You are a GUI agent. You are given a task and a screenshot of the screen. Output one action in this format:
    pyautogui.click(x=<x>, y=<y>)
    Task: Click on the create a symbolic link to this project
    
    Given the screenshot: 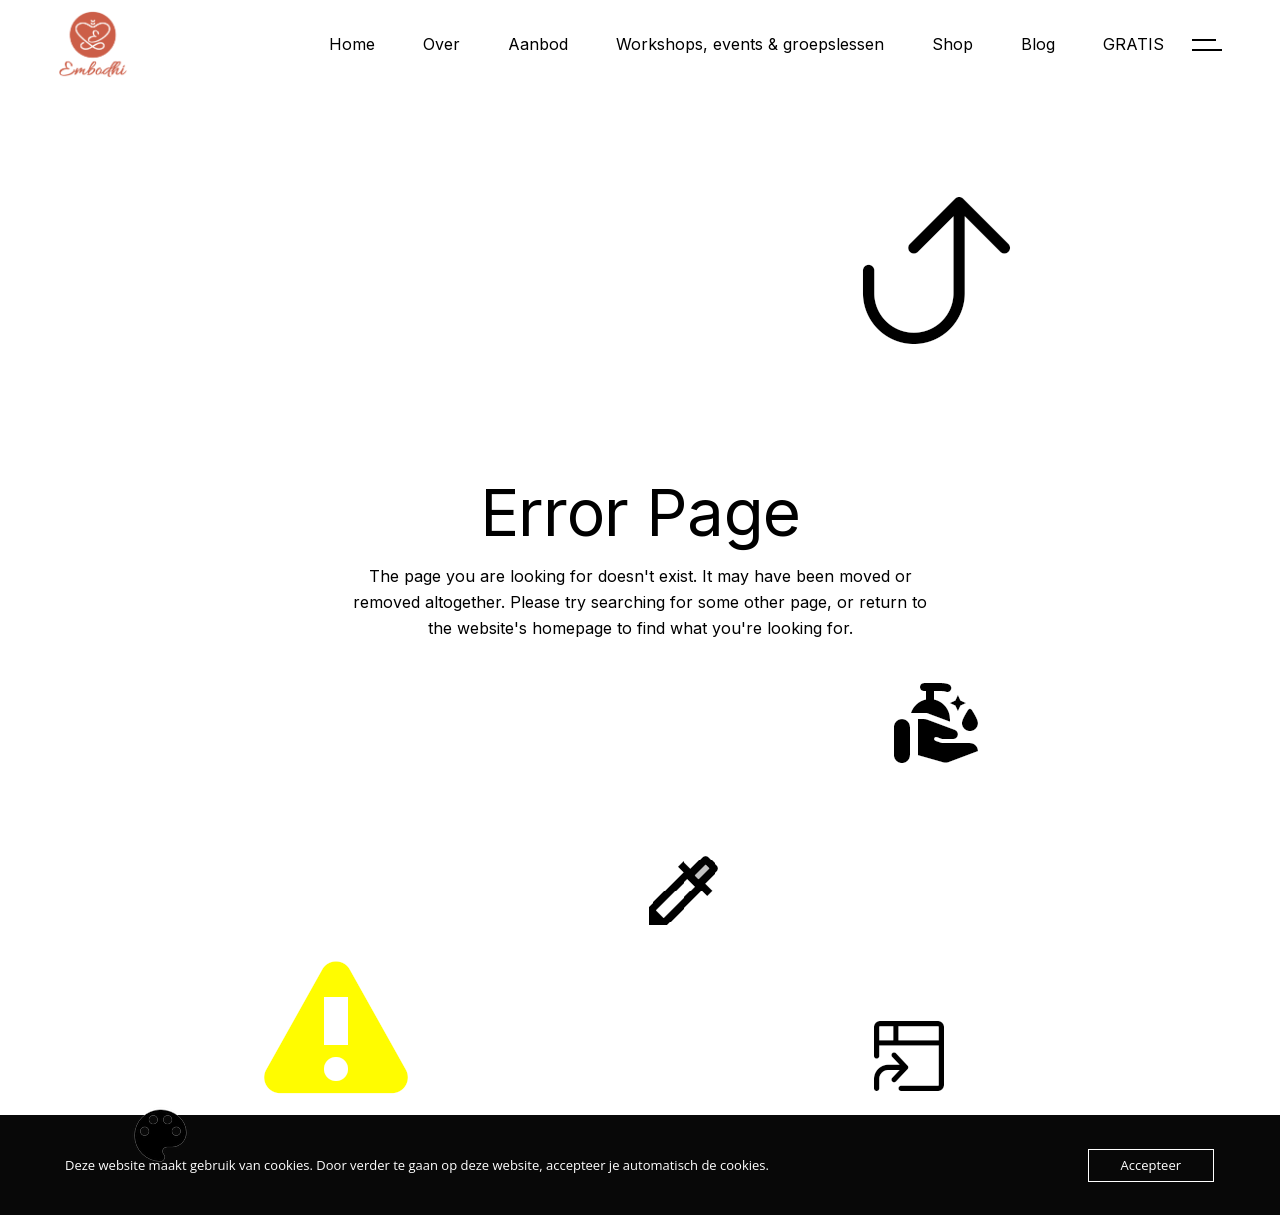 What is the action you would take?
    pyautogui.click(x=909, y=1056)
    